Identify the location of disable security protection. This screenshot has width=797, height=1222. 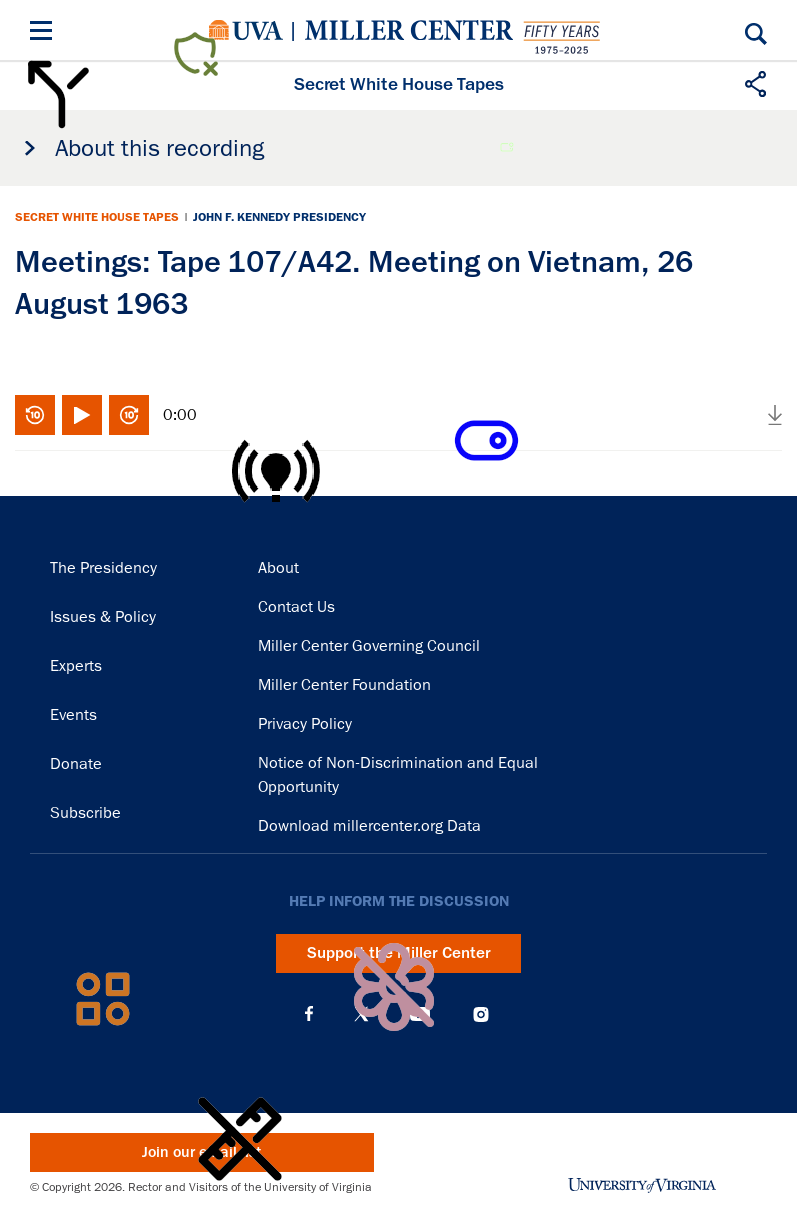
(195, 53).